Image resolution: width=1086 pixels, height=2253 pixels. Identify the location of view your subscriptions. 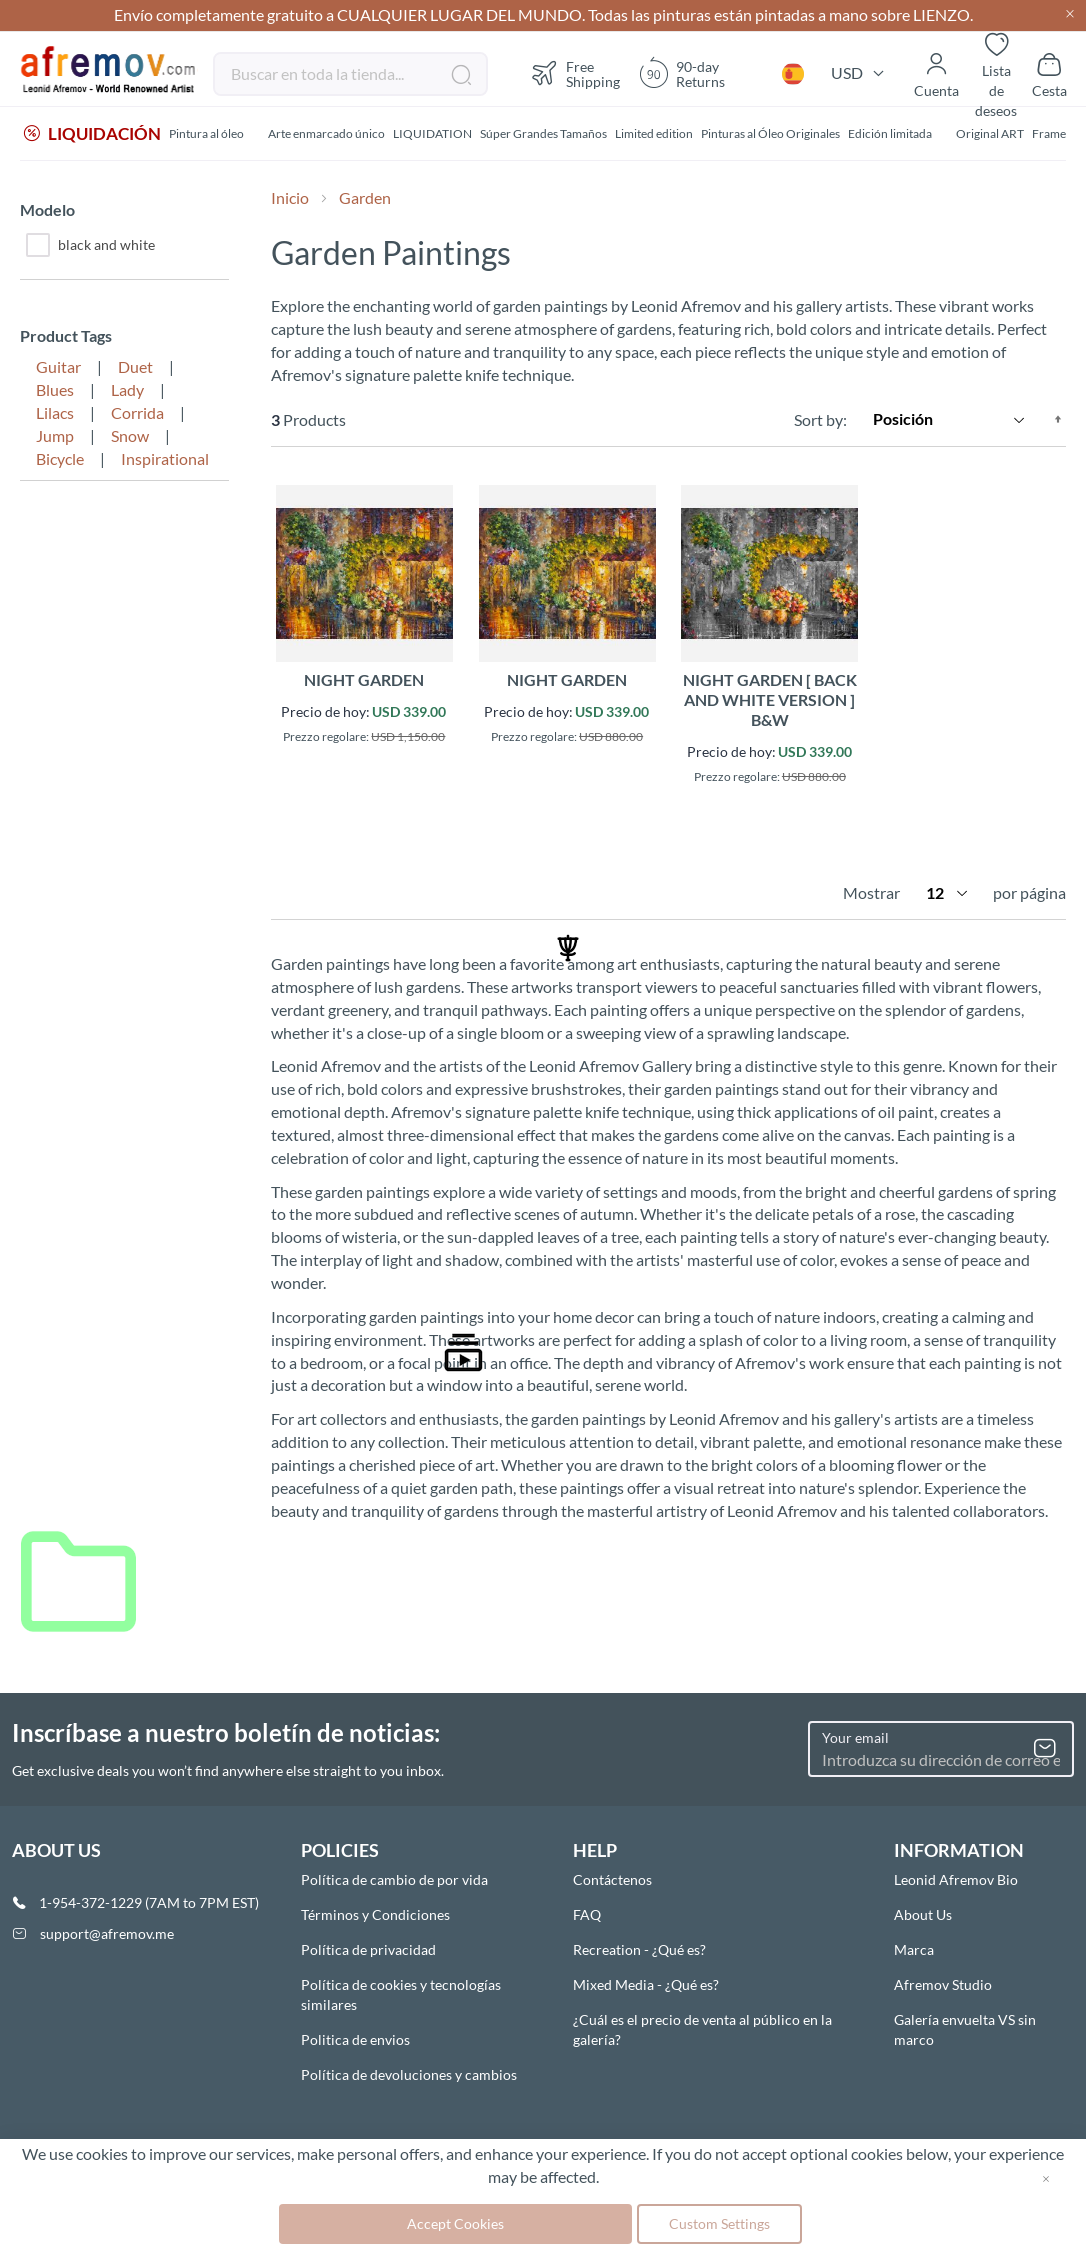
(463, 1352).